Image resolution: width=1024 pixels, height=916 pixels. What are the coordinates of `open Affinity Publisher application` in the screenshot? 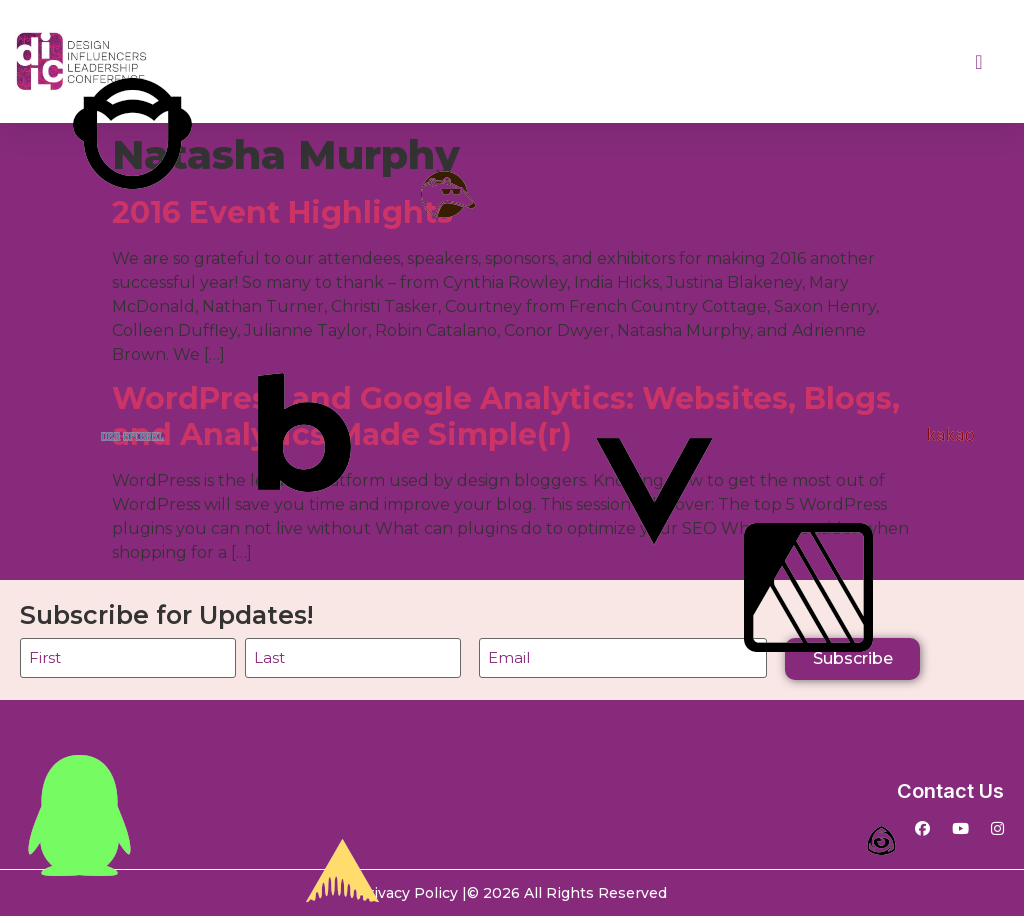 It's located at (808, 587).